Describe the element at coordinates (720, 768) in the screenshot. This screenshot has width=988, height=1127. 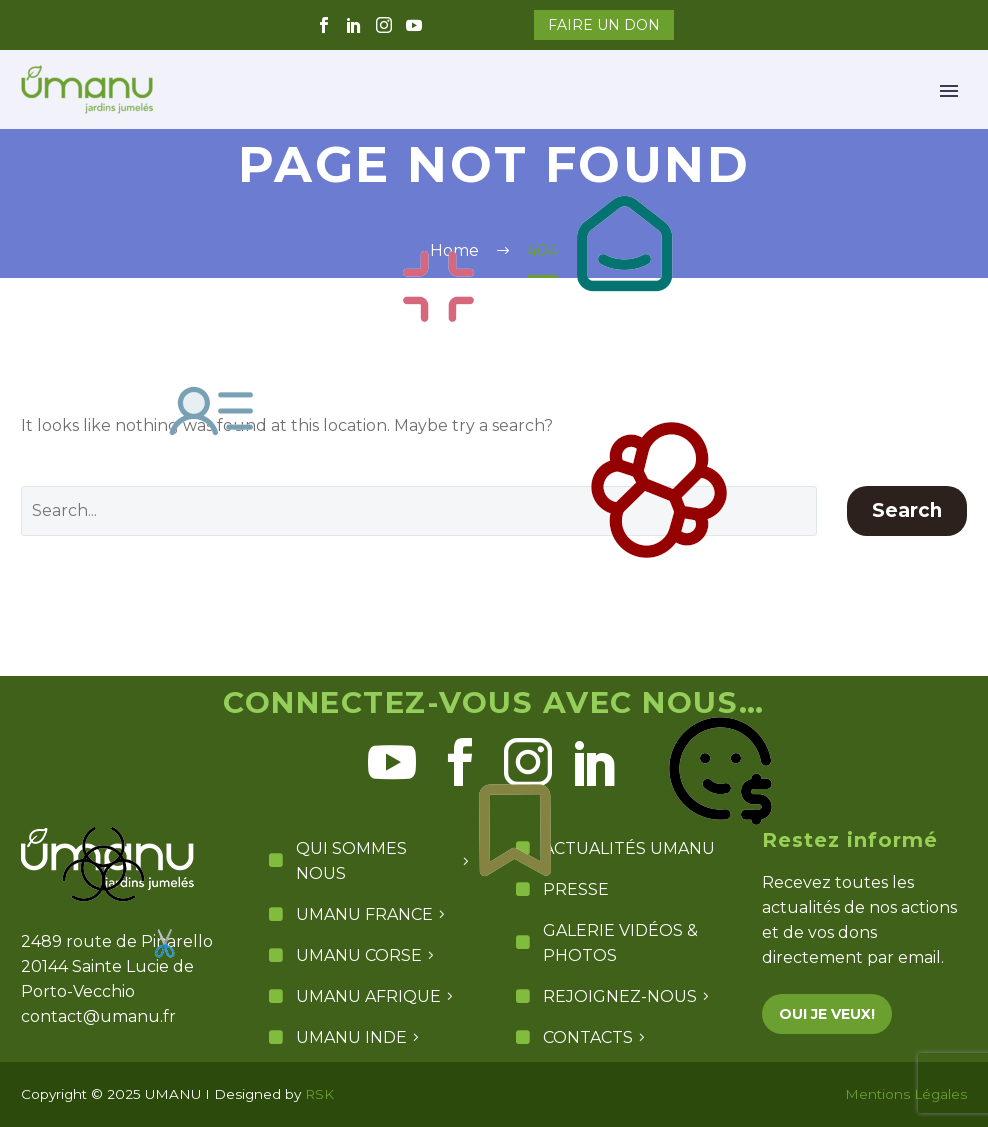
I see `view account balance or earnings` at that location.